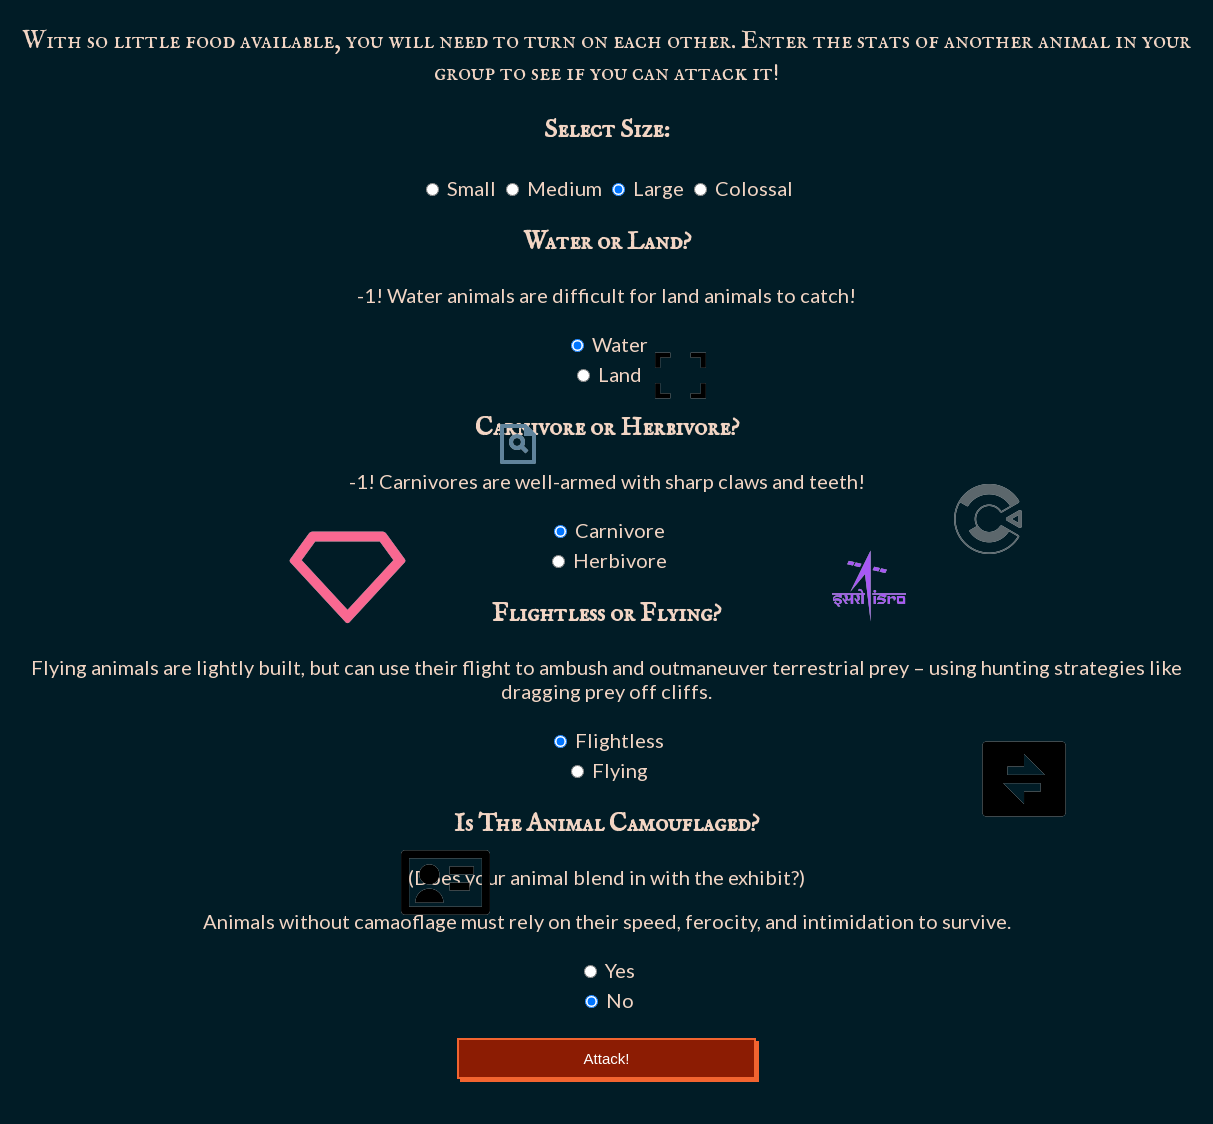  I want to click on view your profile or identification details, so click(445, 882).